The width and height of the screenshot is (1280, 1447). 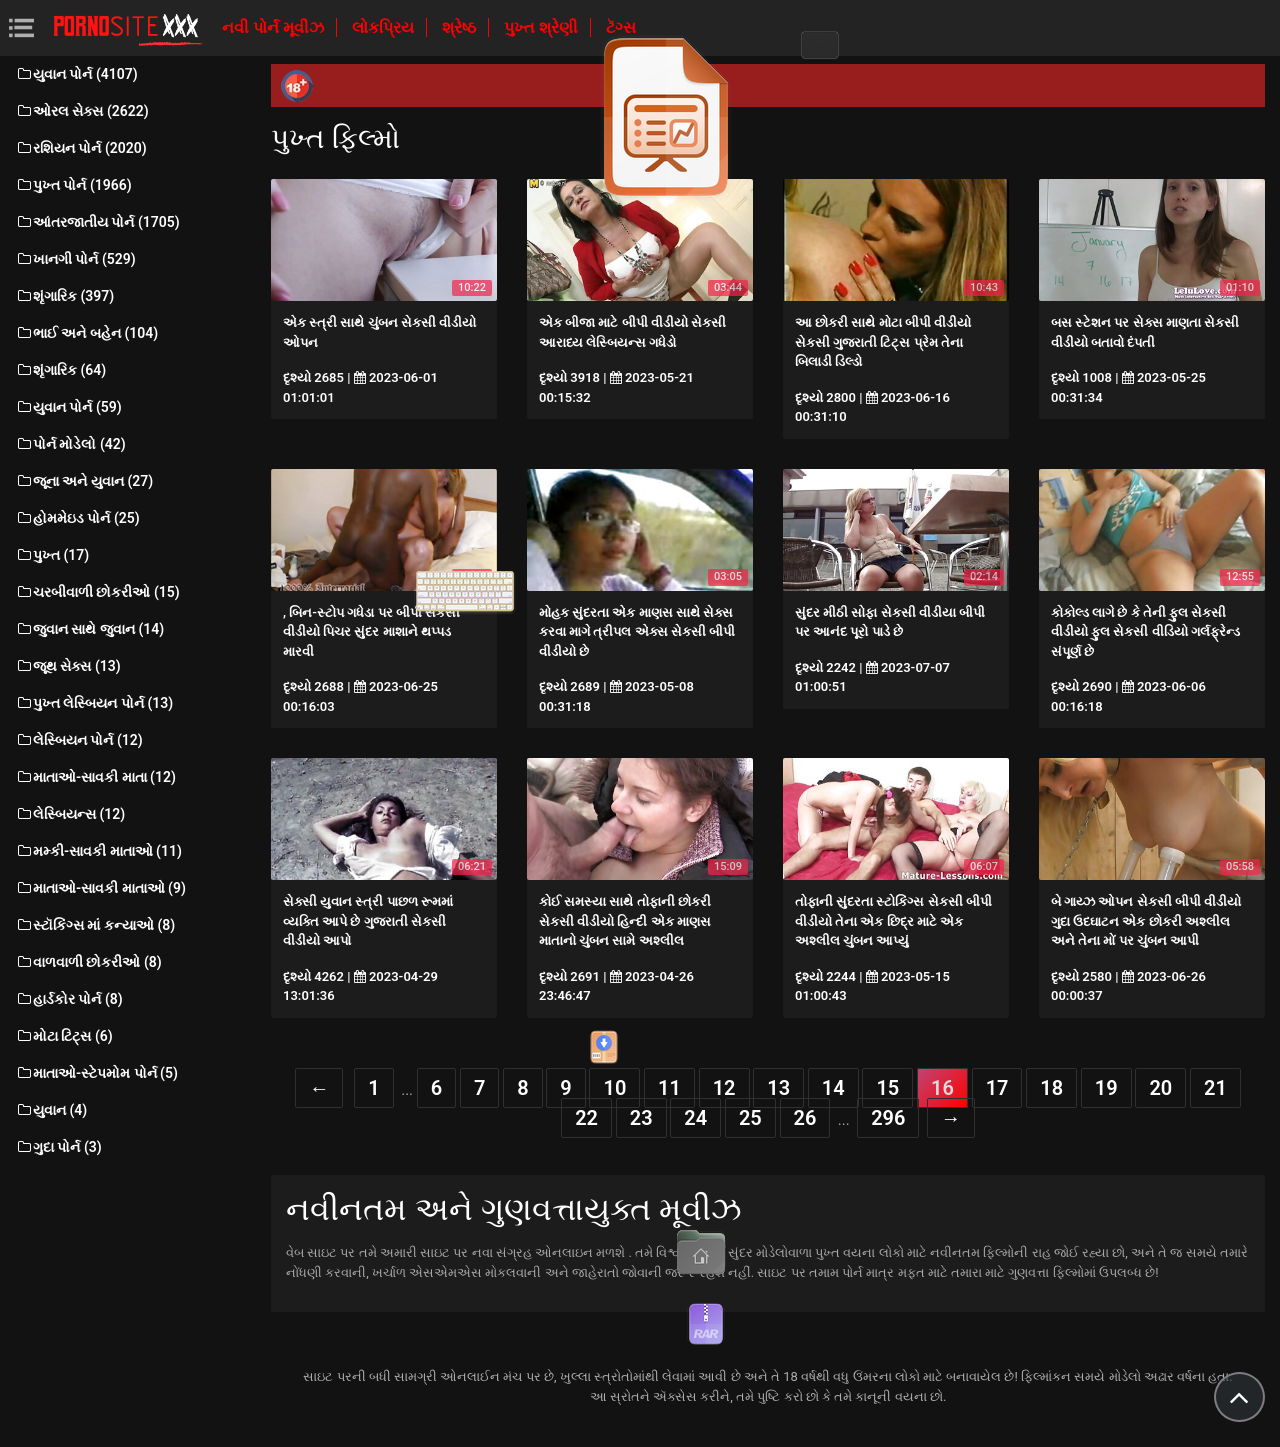 I want to click on indicates a connected bluetooth device, so click(x=820, y=45).